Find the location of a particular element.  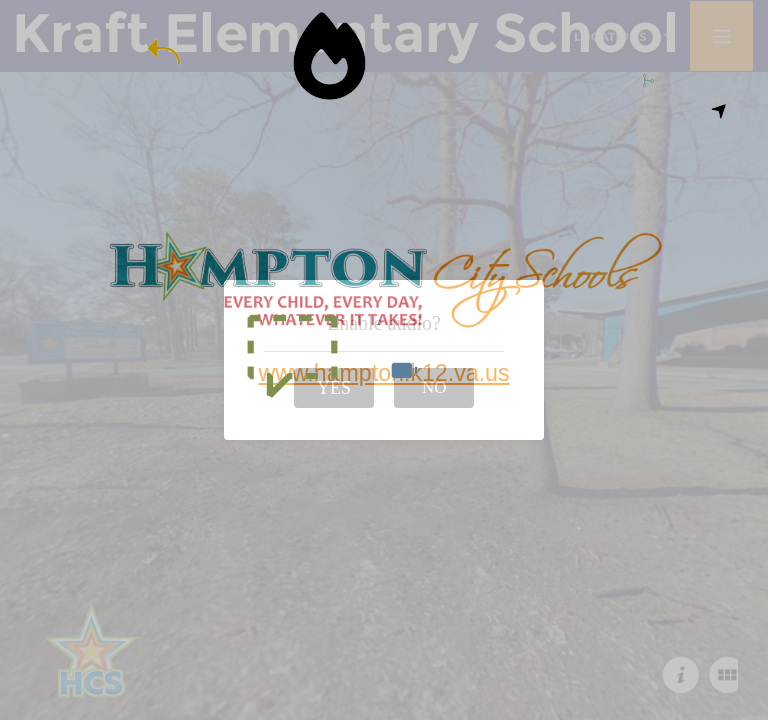

merge branches in version control is located at coordinates (648, 80).